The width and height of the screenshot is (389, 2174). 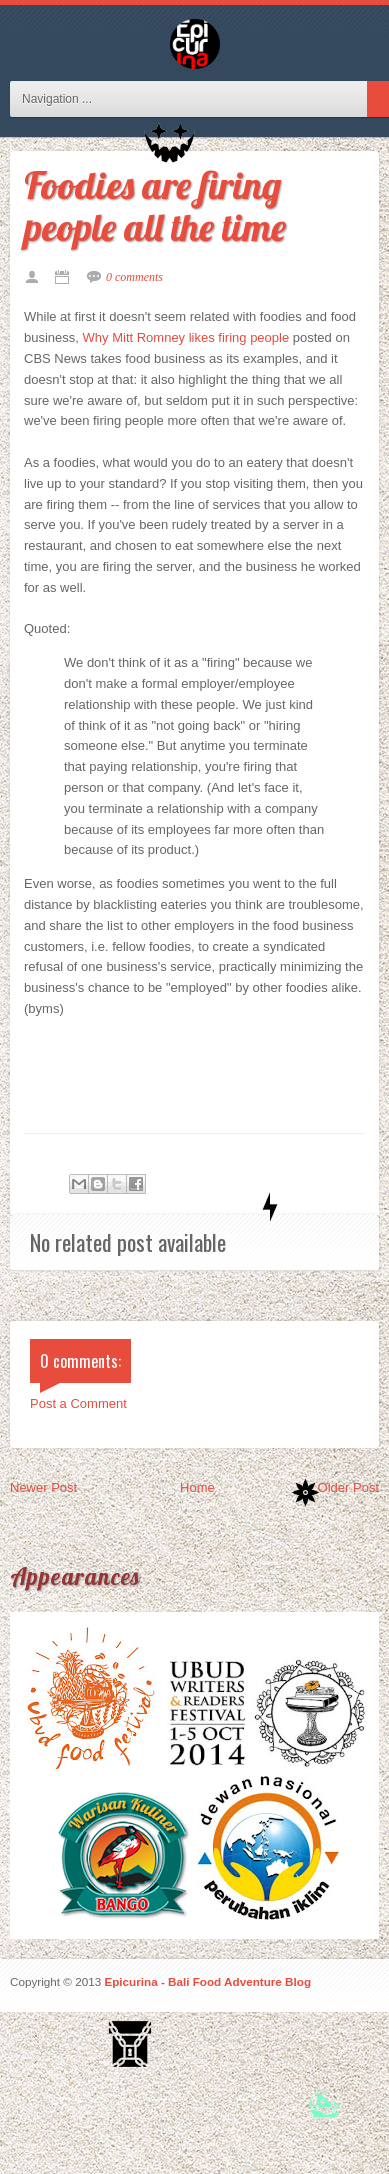 I want to click on decorative badge or achievement icon, so click(x=305, y=1492).